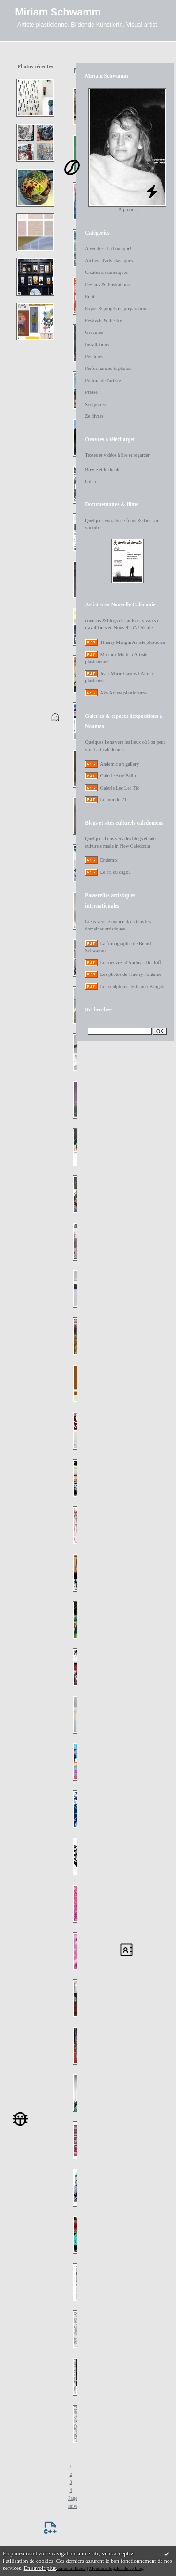 This screenshot has height=2576, width=176. Describe the element at coordinates (126, 1949) in the screenshot. I see `open contacts or address book` at that location.